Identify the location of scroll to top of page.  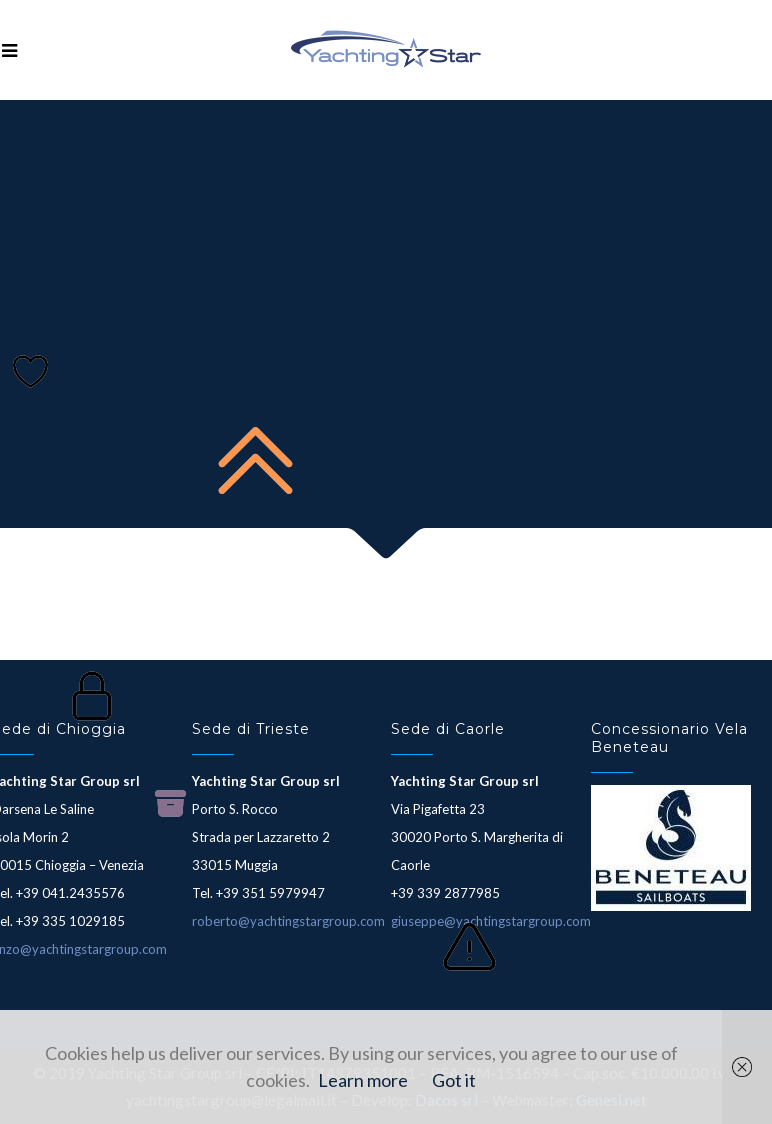
(255, 460).